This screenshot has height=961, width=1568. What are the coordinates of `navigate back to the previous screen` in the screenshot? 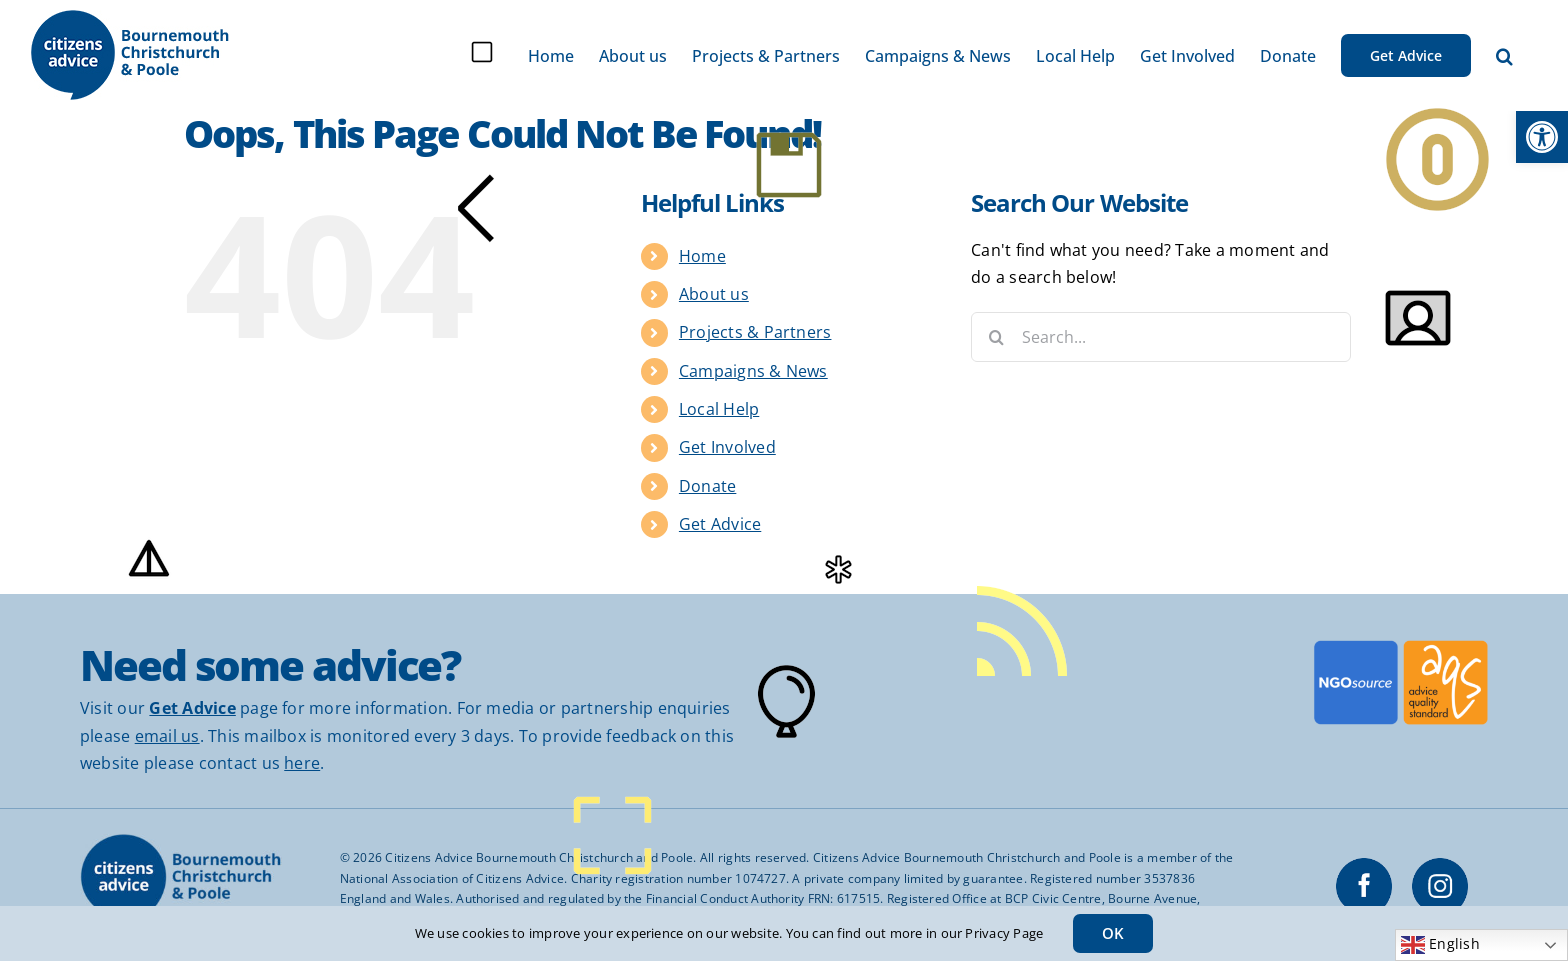 It's located at (478, 208).